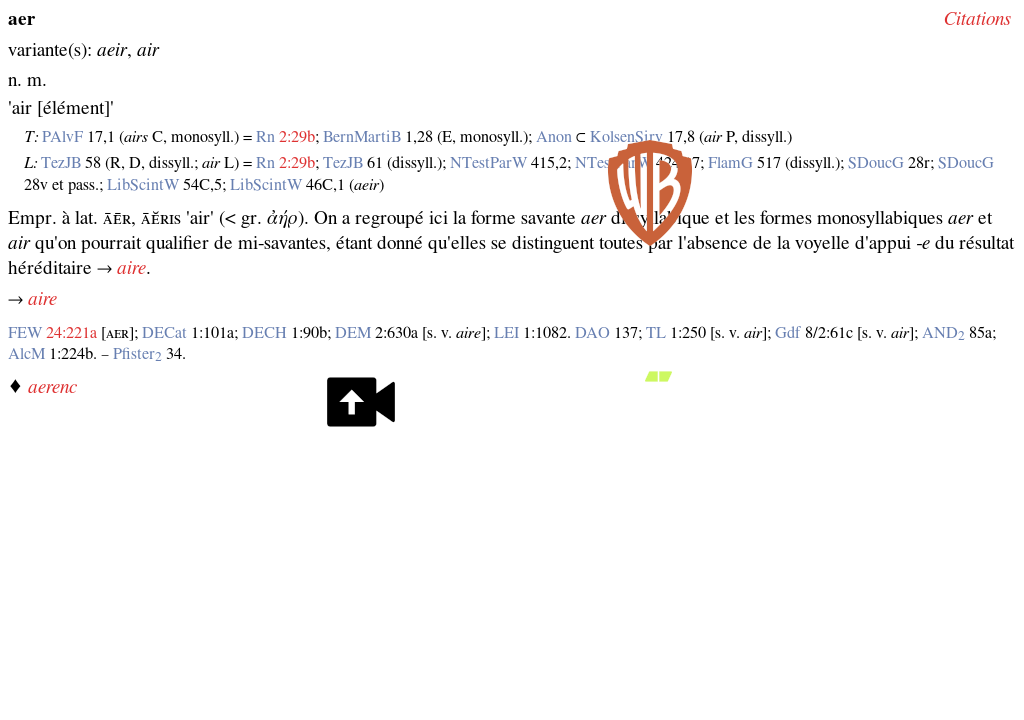 The height and width of the screenshot is (720, 1024). I want to click on warner bros. official logo, so click(650, 193).